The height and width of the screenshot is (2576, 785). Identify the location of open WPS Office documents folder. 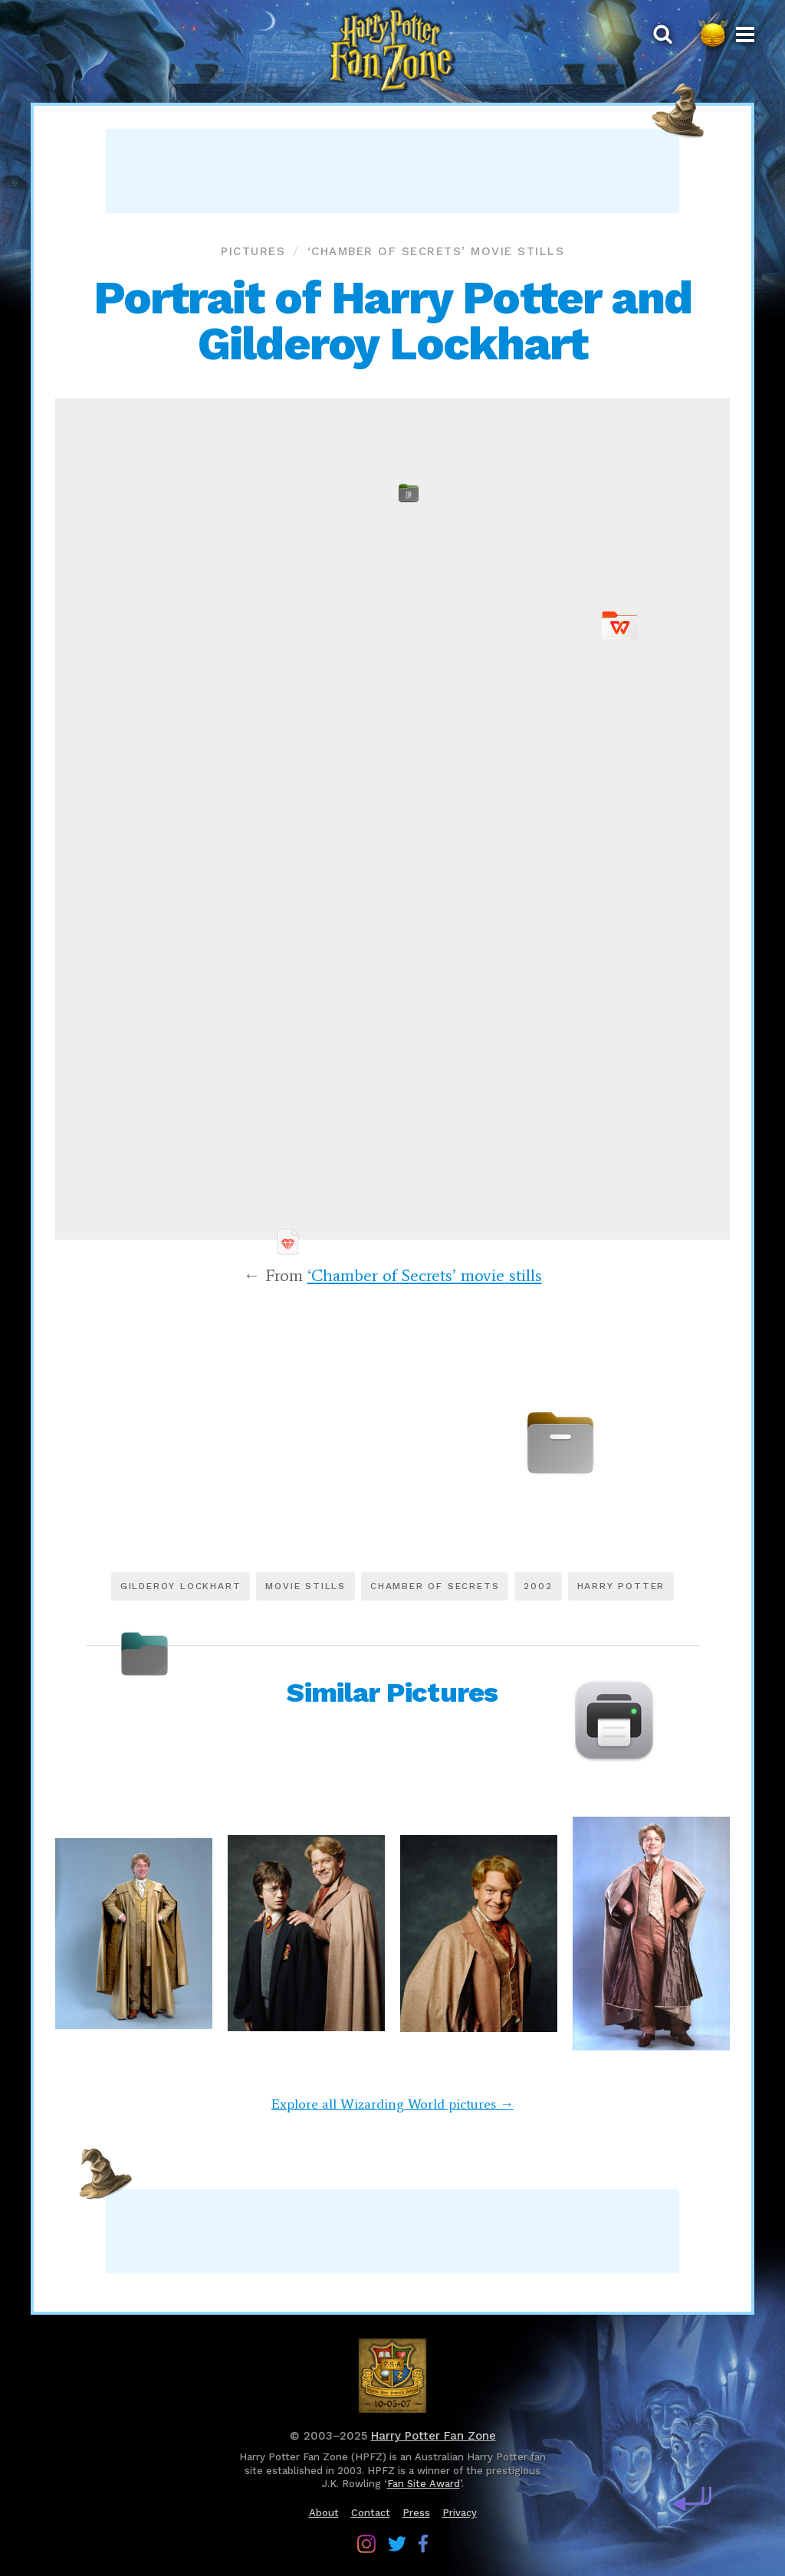
(619, 626).